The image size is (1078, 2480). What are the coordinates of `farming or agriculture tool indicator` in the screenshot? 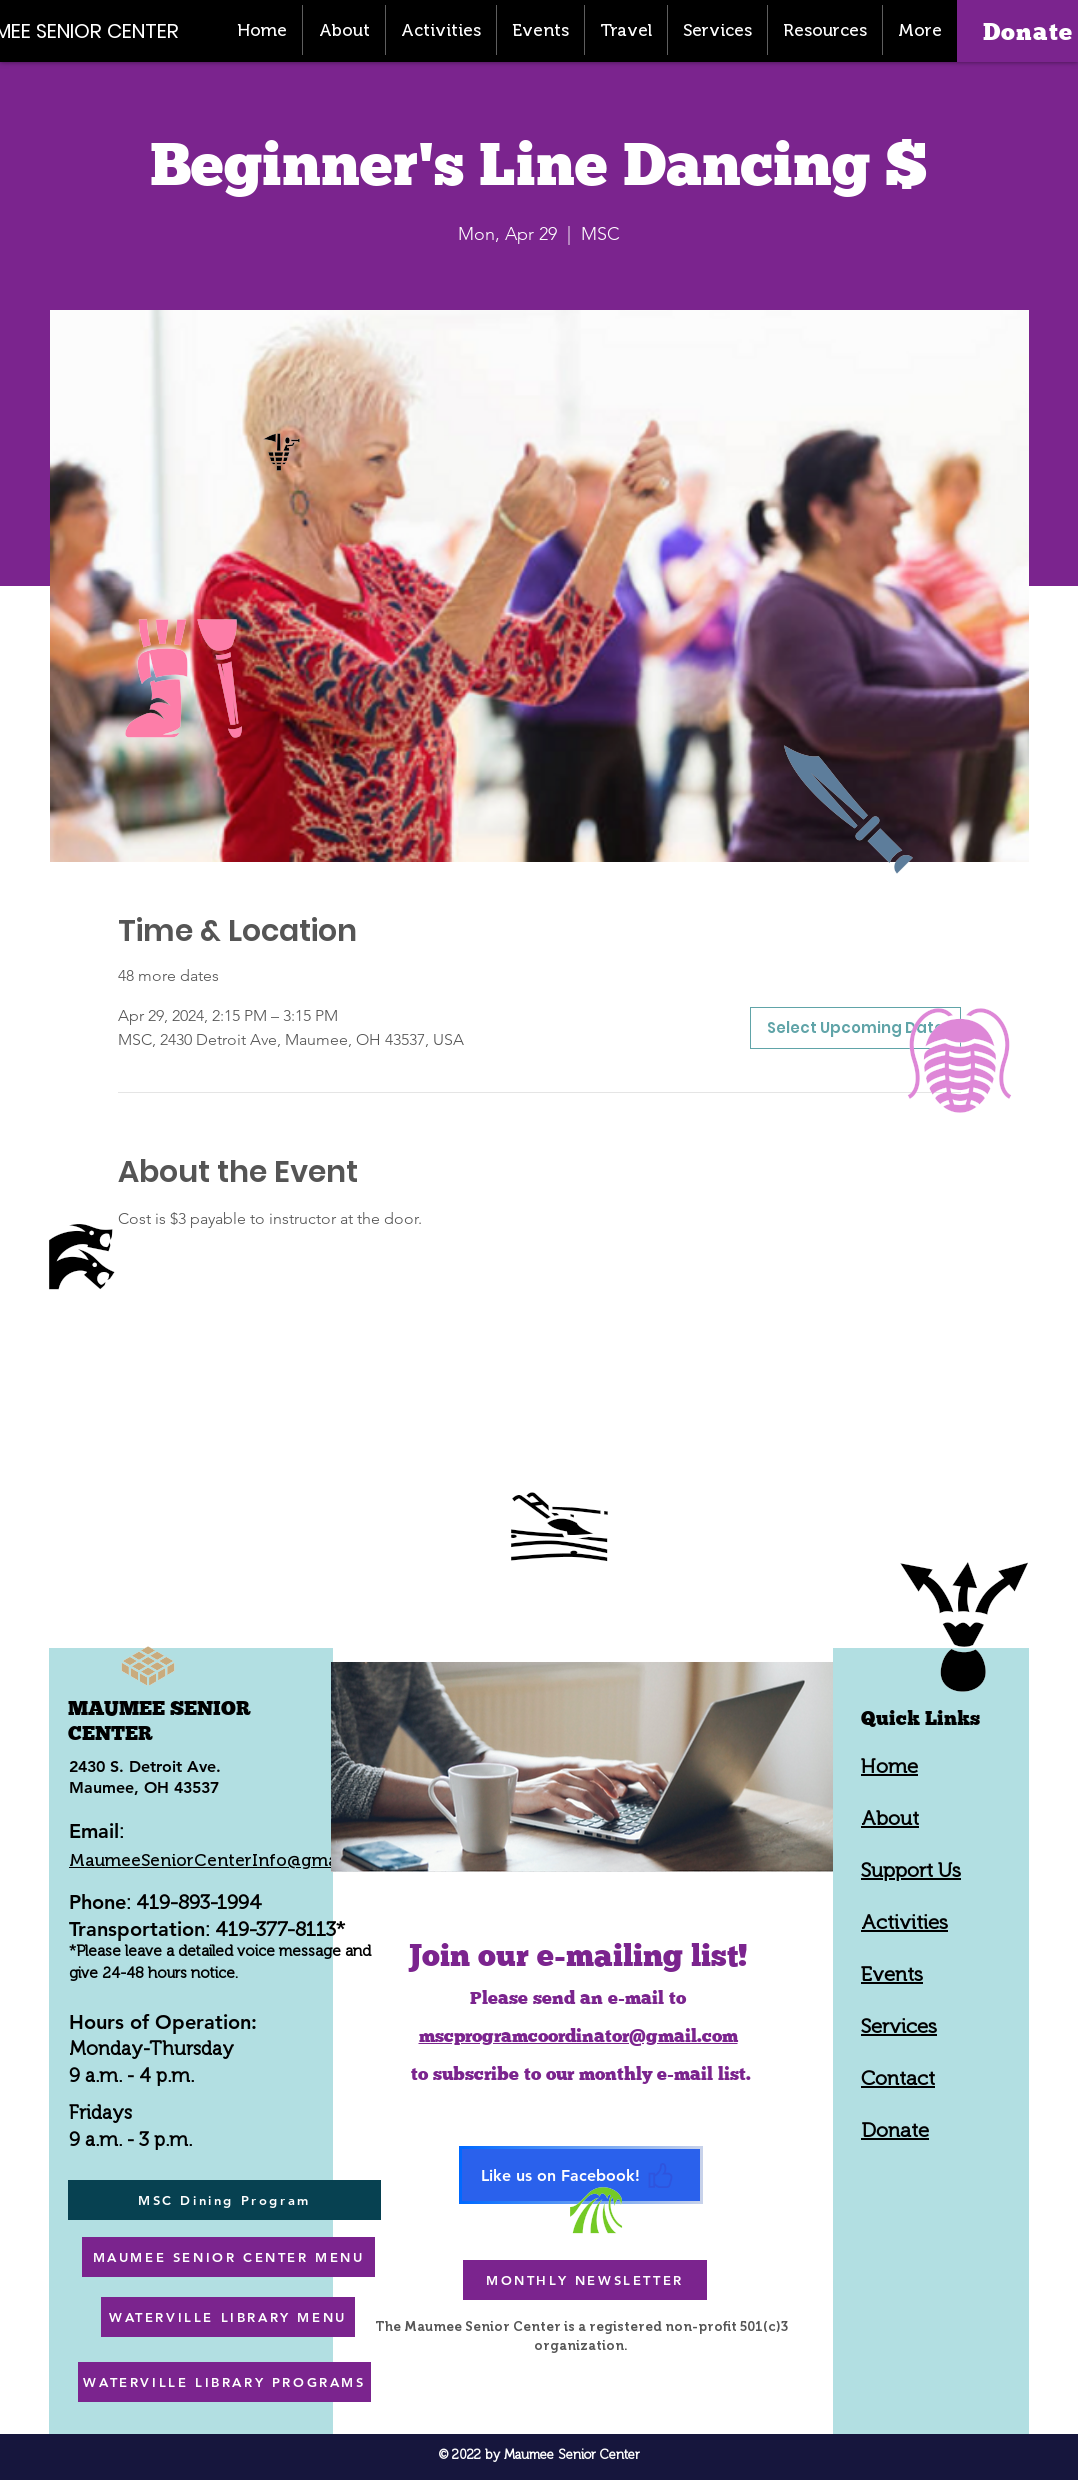 It's located at (559, 1512).